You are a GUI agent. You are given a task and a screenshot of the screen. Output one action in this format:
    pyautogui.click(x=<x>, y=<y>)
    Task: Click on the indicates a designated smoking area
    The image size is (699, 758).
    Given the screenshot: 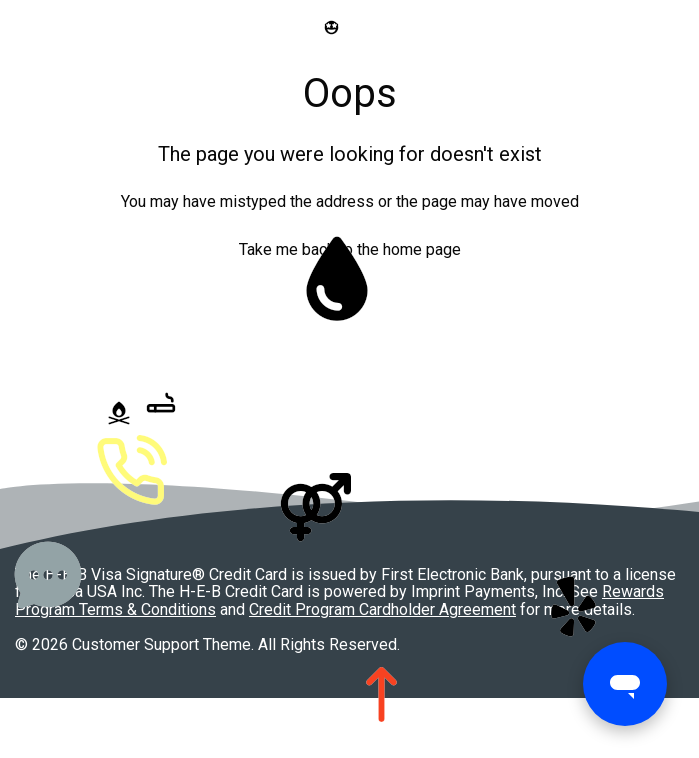 What is the action you would take?
    pyautogui.click(x=161, y=404)
    